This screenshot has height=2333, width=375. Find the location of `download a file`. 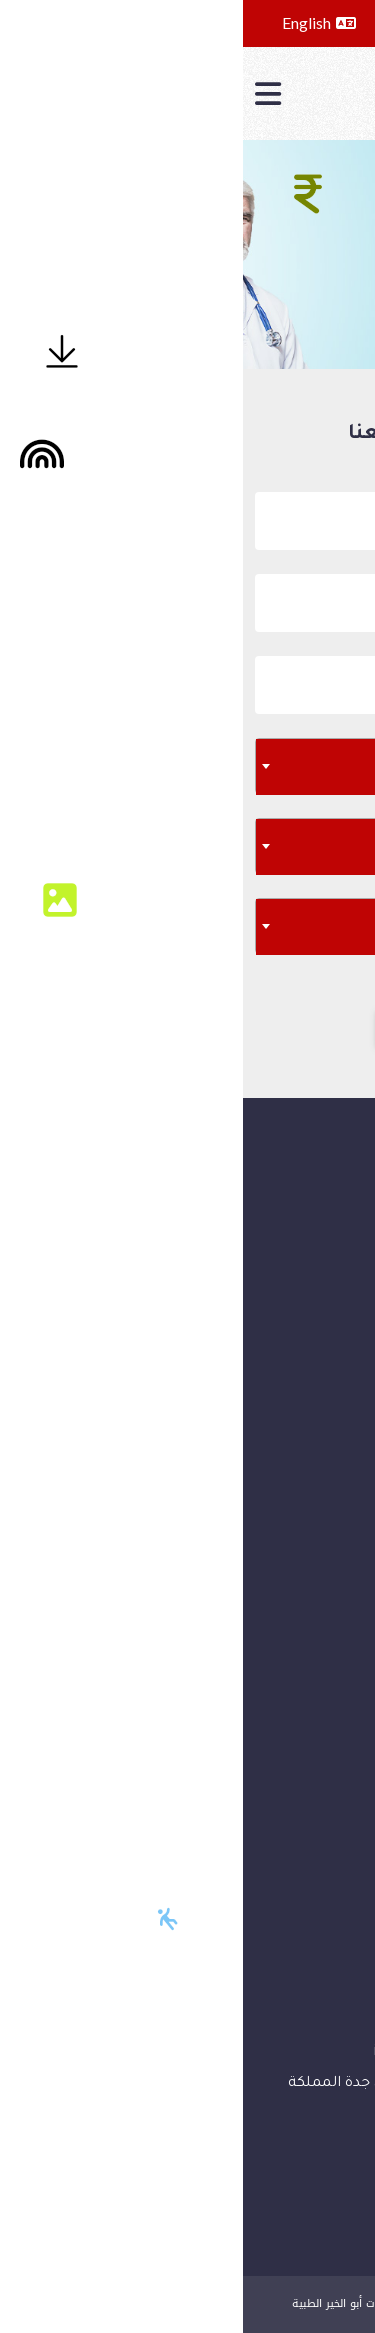

download a file is located at coordinates (62, 352).